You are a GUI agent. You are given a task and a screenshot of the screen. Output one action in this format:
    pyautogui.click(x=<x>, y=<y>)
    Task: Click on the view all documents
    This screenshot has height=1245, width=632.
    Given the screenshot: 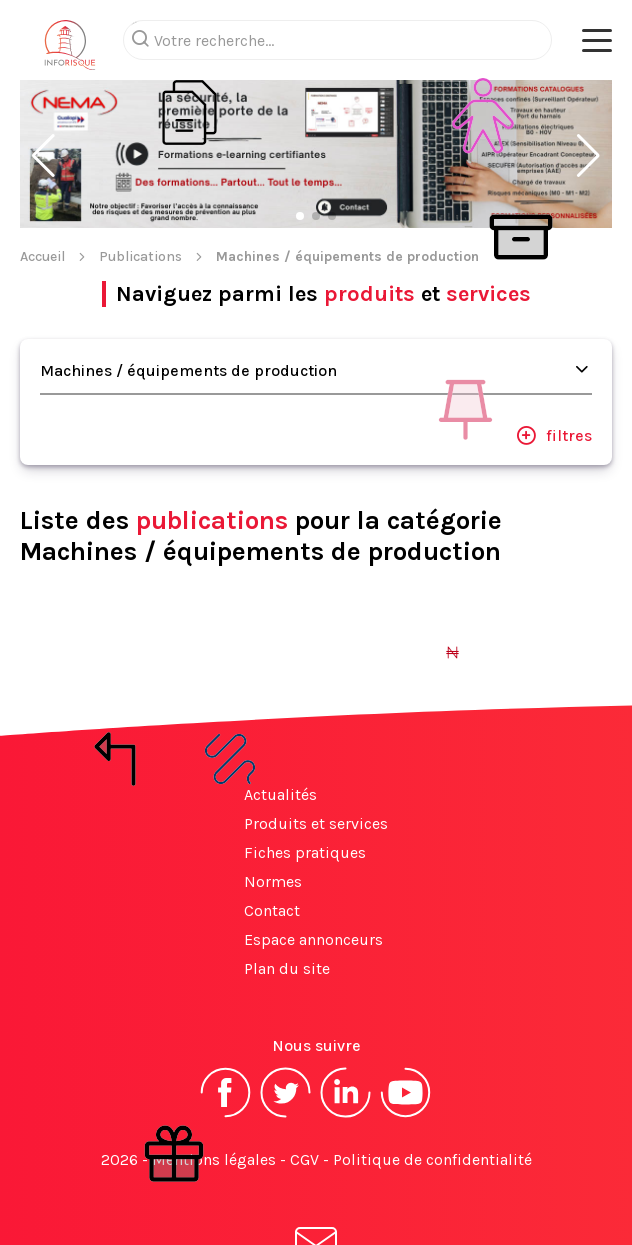 What is the action you would take?
    pyautogui.click(x=189, y=112)
    